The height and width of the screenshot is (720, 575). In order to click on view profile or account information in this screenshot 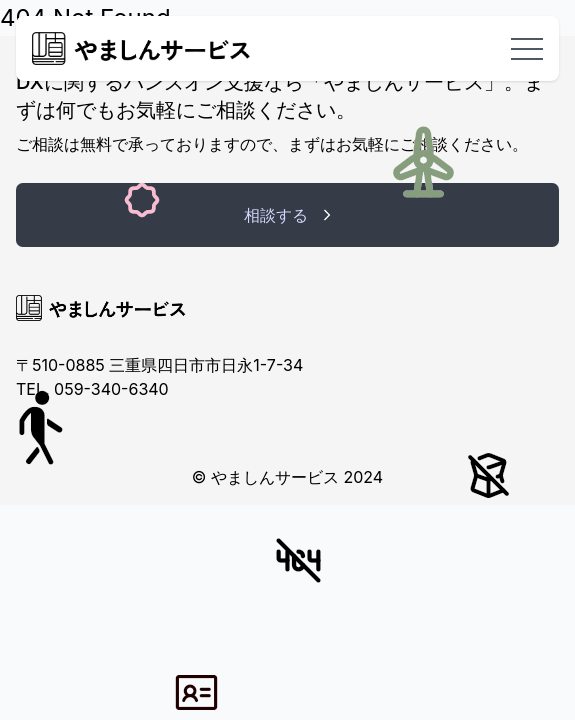, I will do `click(196, 692)`.